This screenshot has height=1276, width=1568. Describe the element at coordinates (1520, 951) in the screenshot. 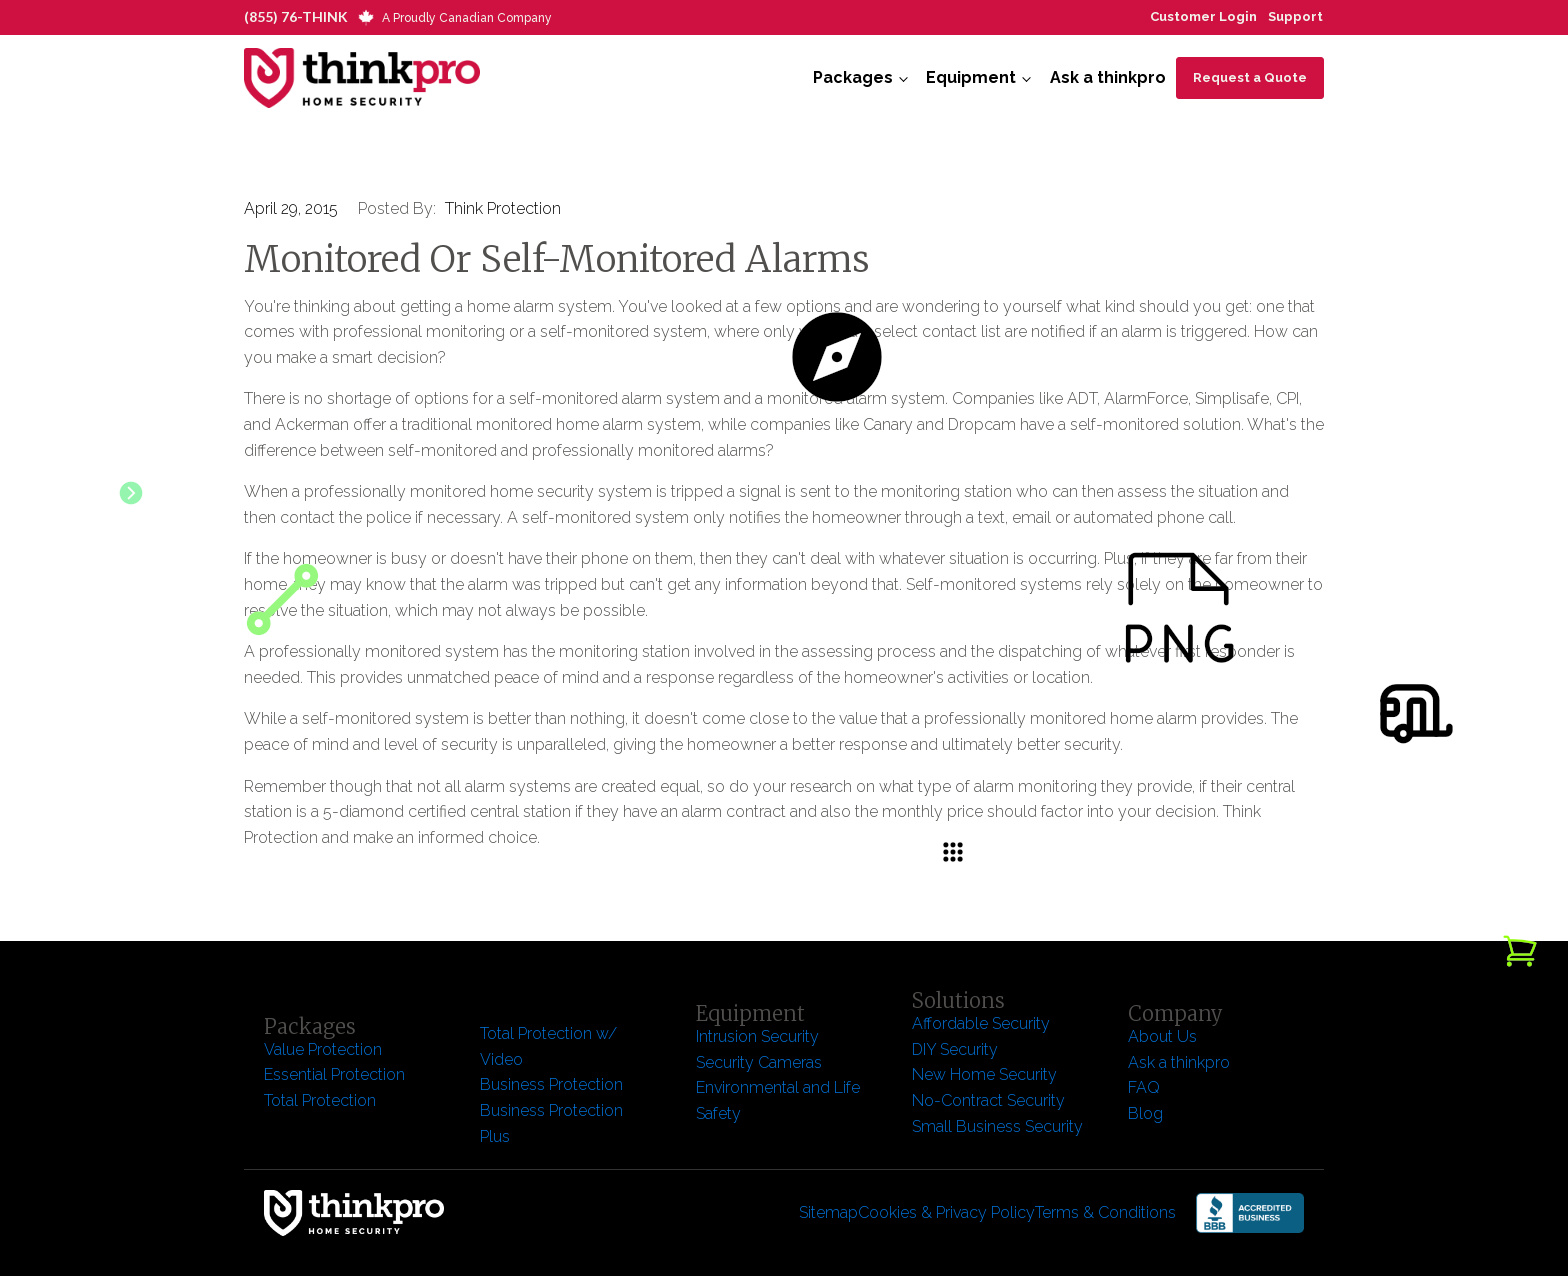

I see `view your shopping cart` at that location.